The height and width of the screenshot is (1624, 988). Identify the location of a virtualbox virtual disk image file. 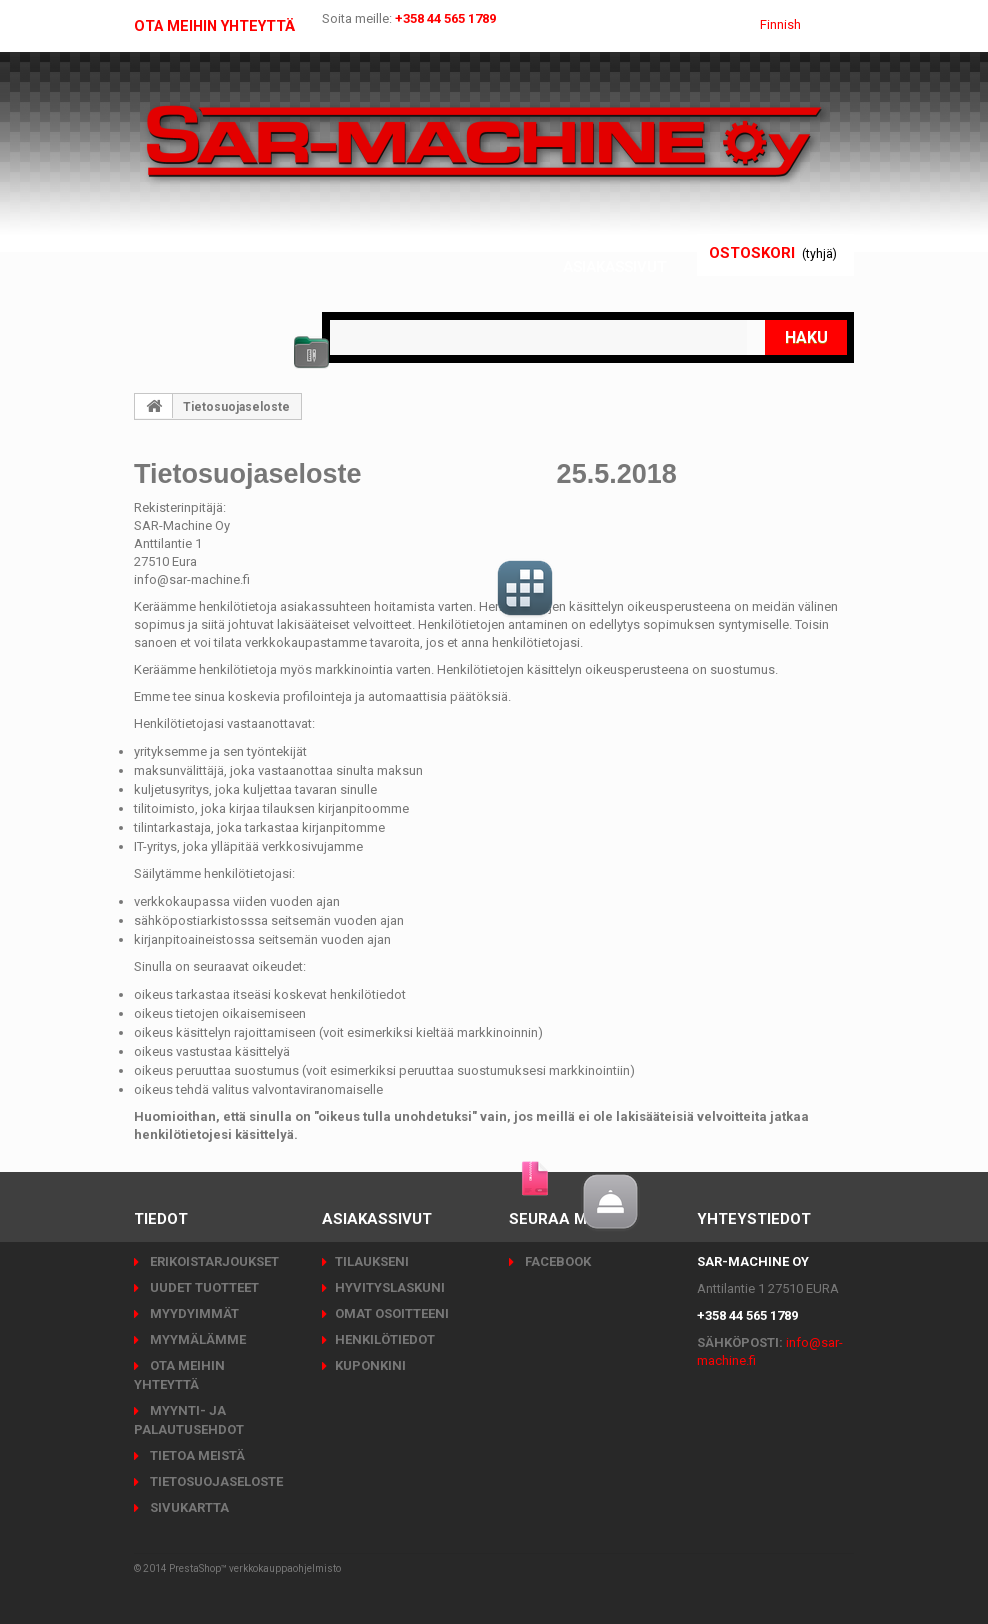
(535, 1179).